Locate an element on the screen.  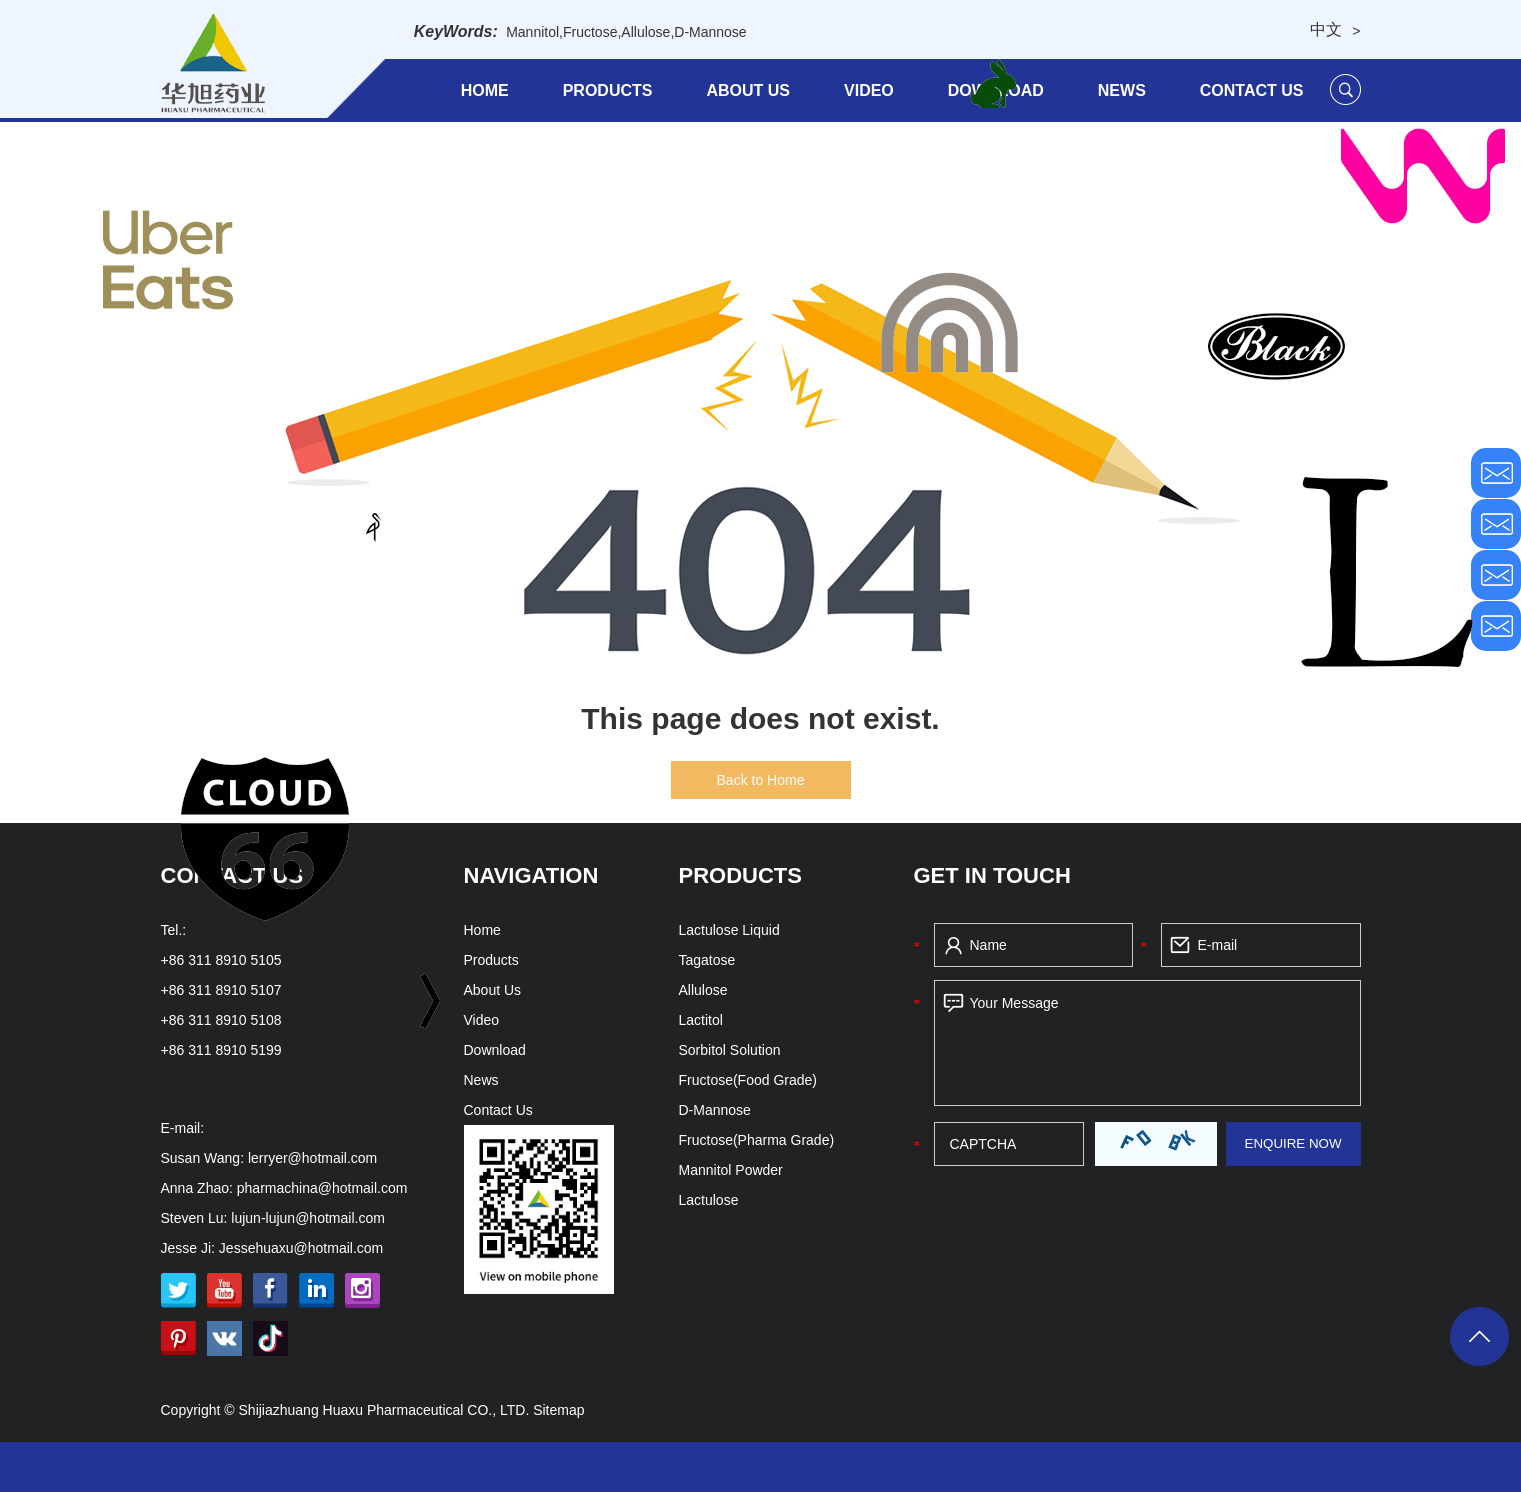
open windsurf code editor is located at coordinates (1423, 176).